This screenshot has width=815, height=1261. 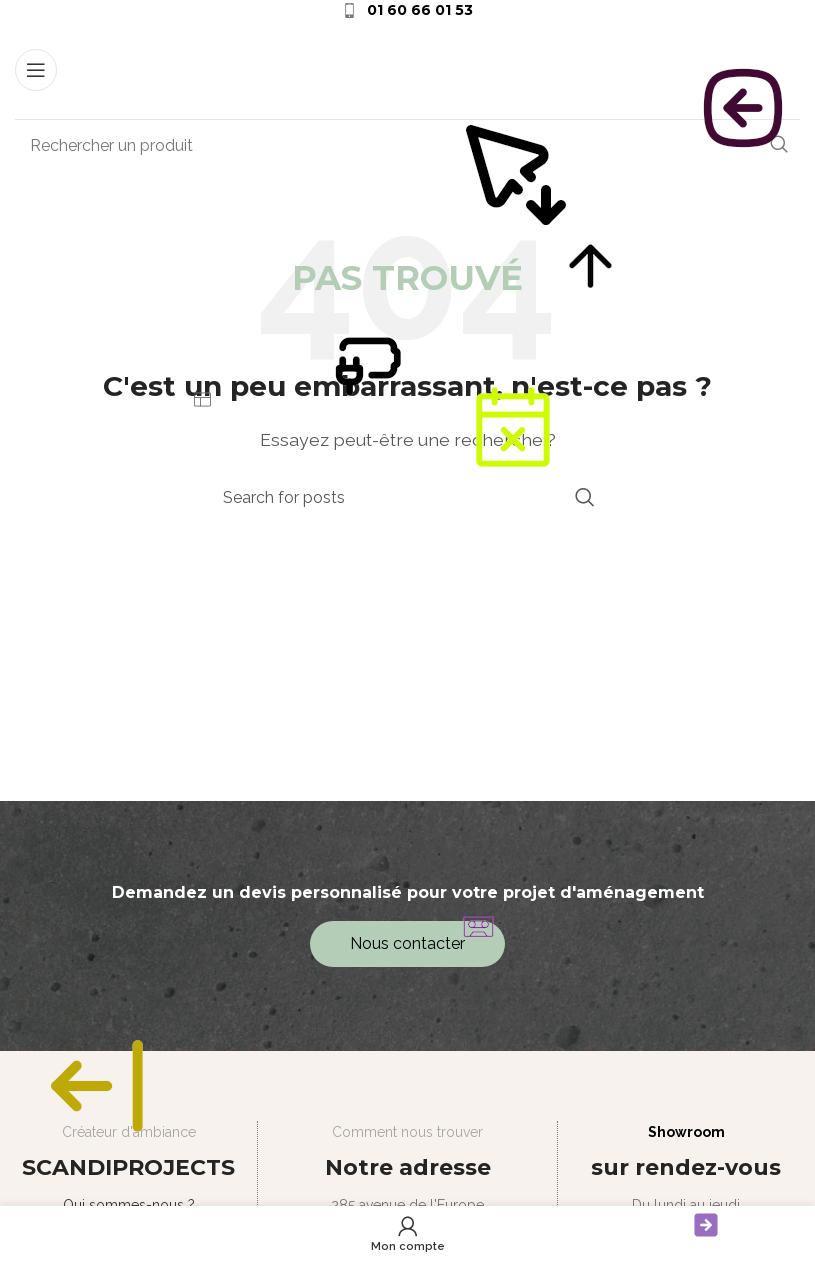 I want to click on go back to the previous screen, so click(x=743, y=108).